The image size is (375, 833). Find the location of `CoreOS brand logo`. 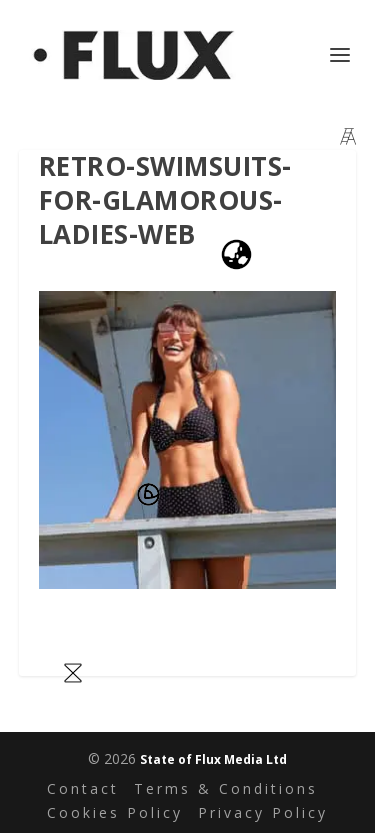

CoreOS brand logo is located at coordinates (148, 494).